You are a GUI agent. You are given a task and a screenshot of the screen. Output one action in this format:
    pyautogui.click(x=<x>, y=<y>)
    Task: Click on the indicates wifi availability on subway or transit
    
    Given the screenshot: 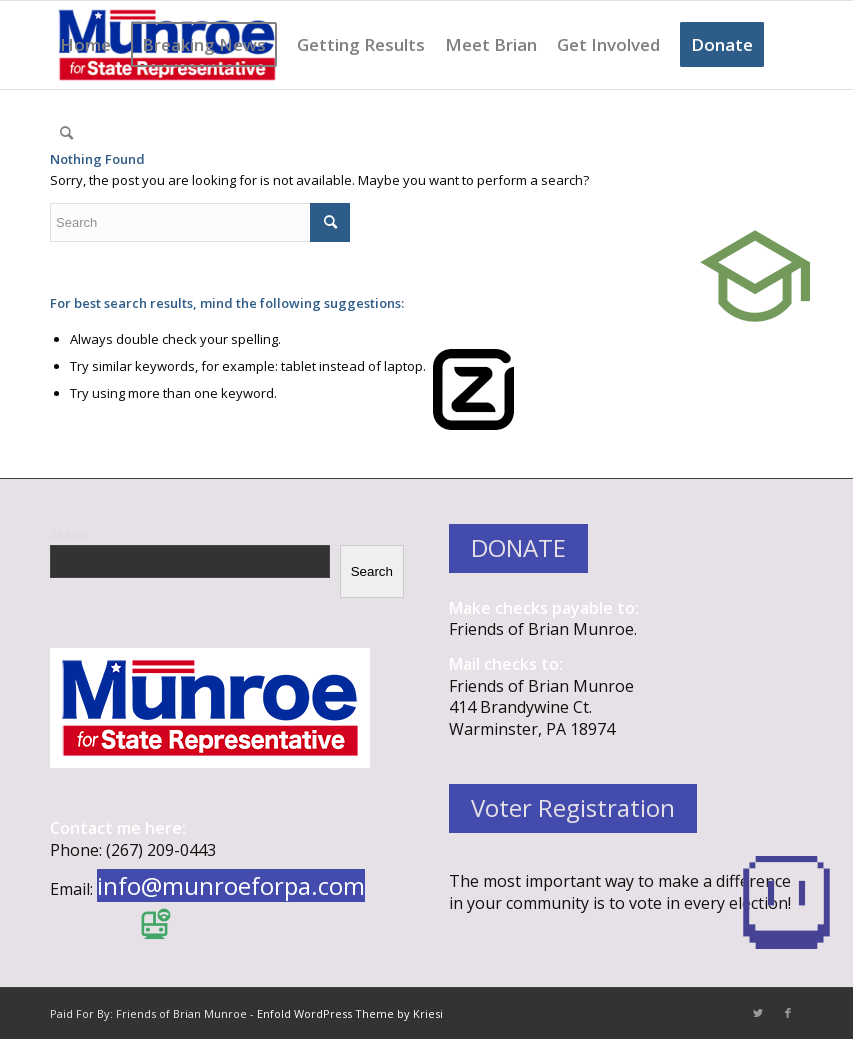 What is the action you would take?
    pyautogui.click(x=154, y=924)
    